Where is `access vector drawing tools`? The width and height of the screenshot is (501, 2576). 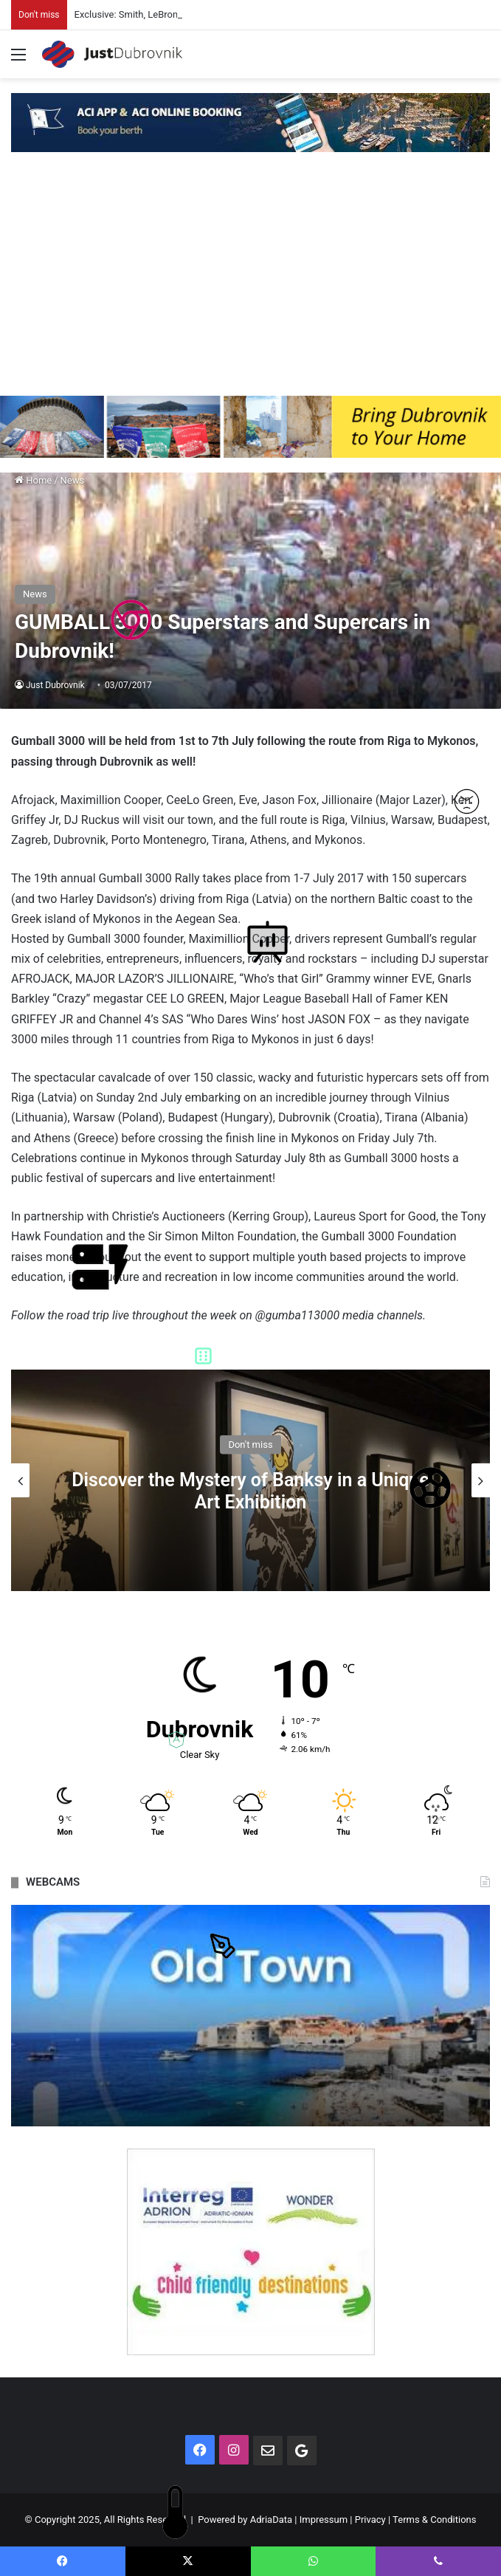
access vector drawing tools is located at coordinates (223, 1946).